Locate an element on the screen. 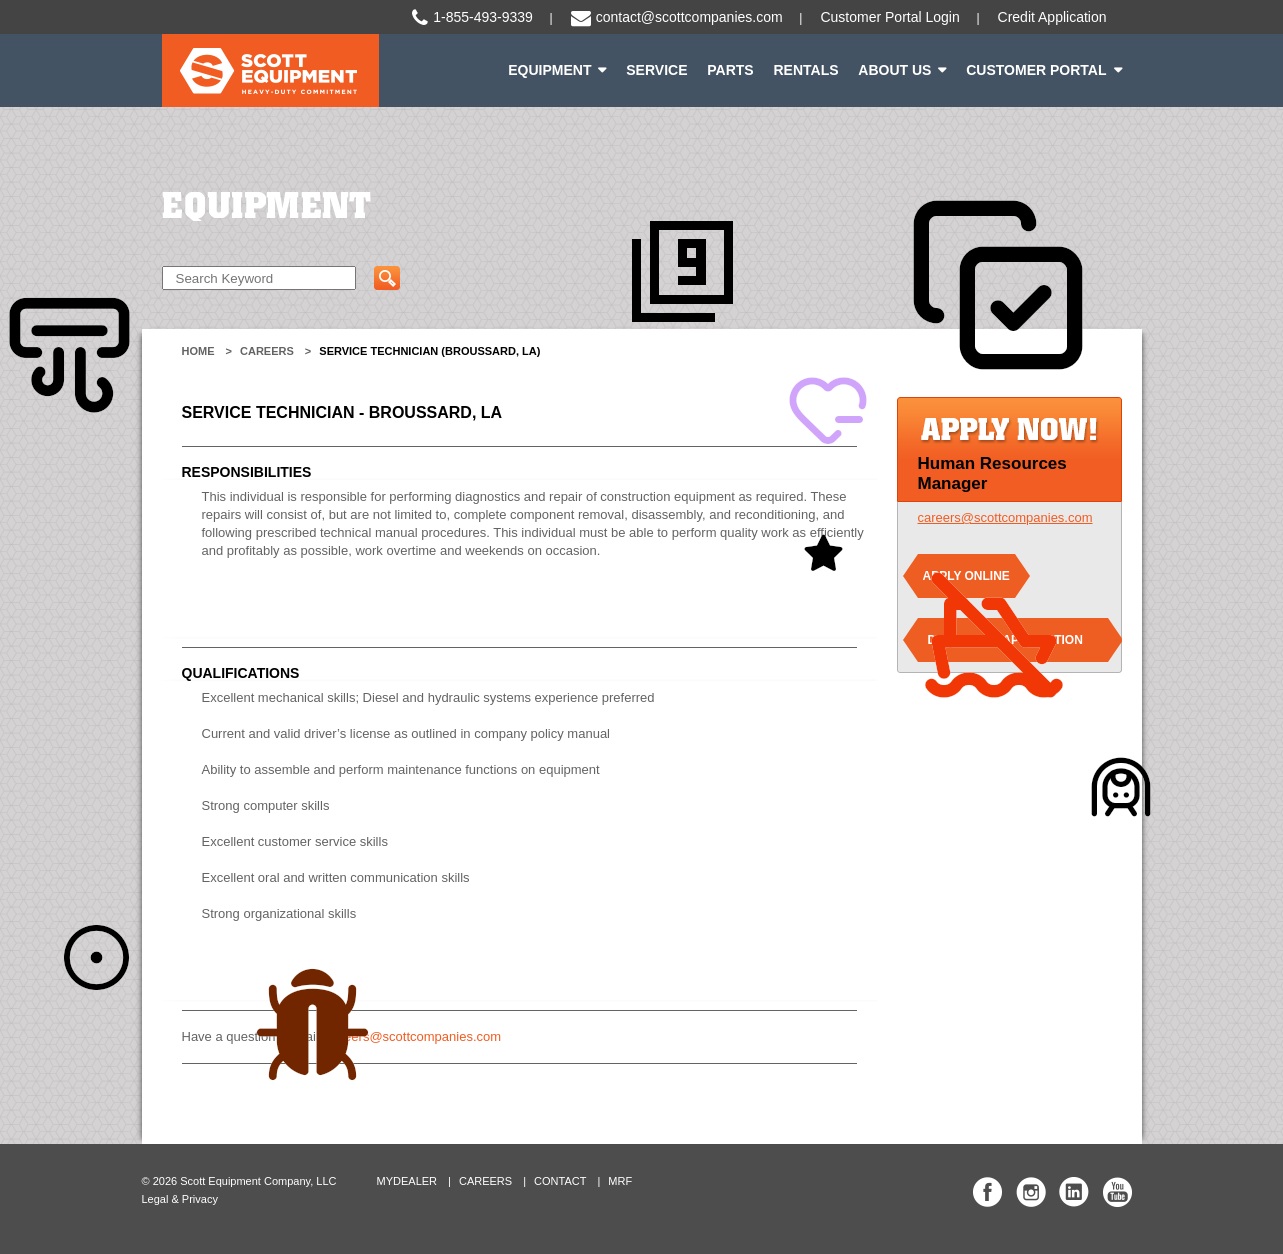  indicates 9 items in a photo filter or layer stack is located at coordinates (682, 271).